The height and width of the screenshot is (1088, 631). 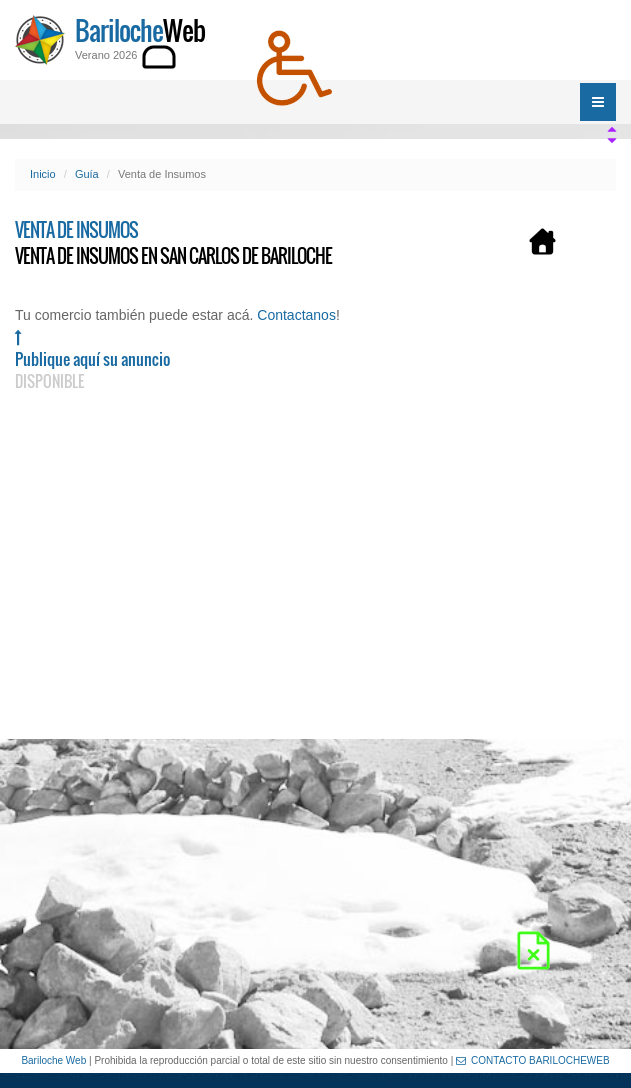 I want to click on indicates a tab or panel header element, so click(x=159, y=57).